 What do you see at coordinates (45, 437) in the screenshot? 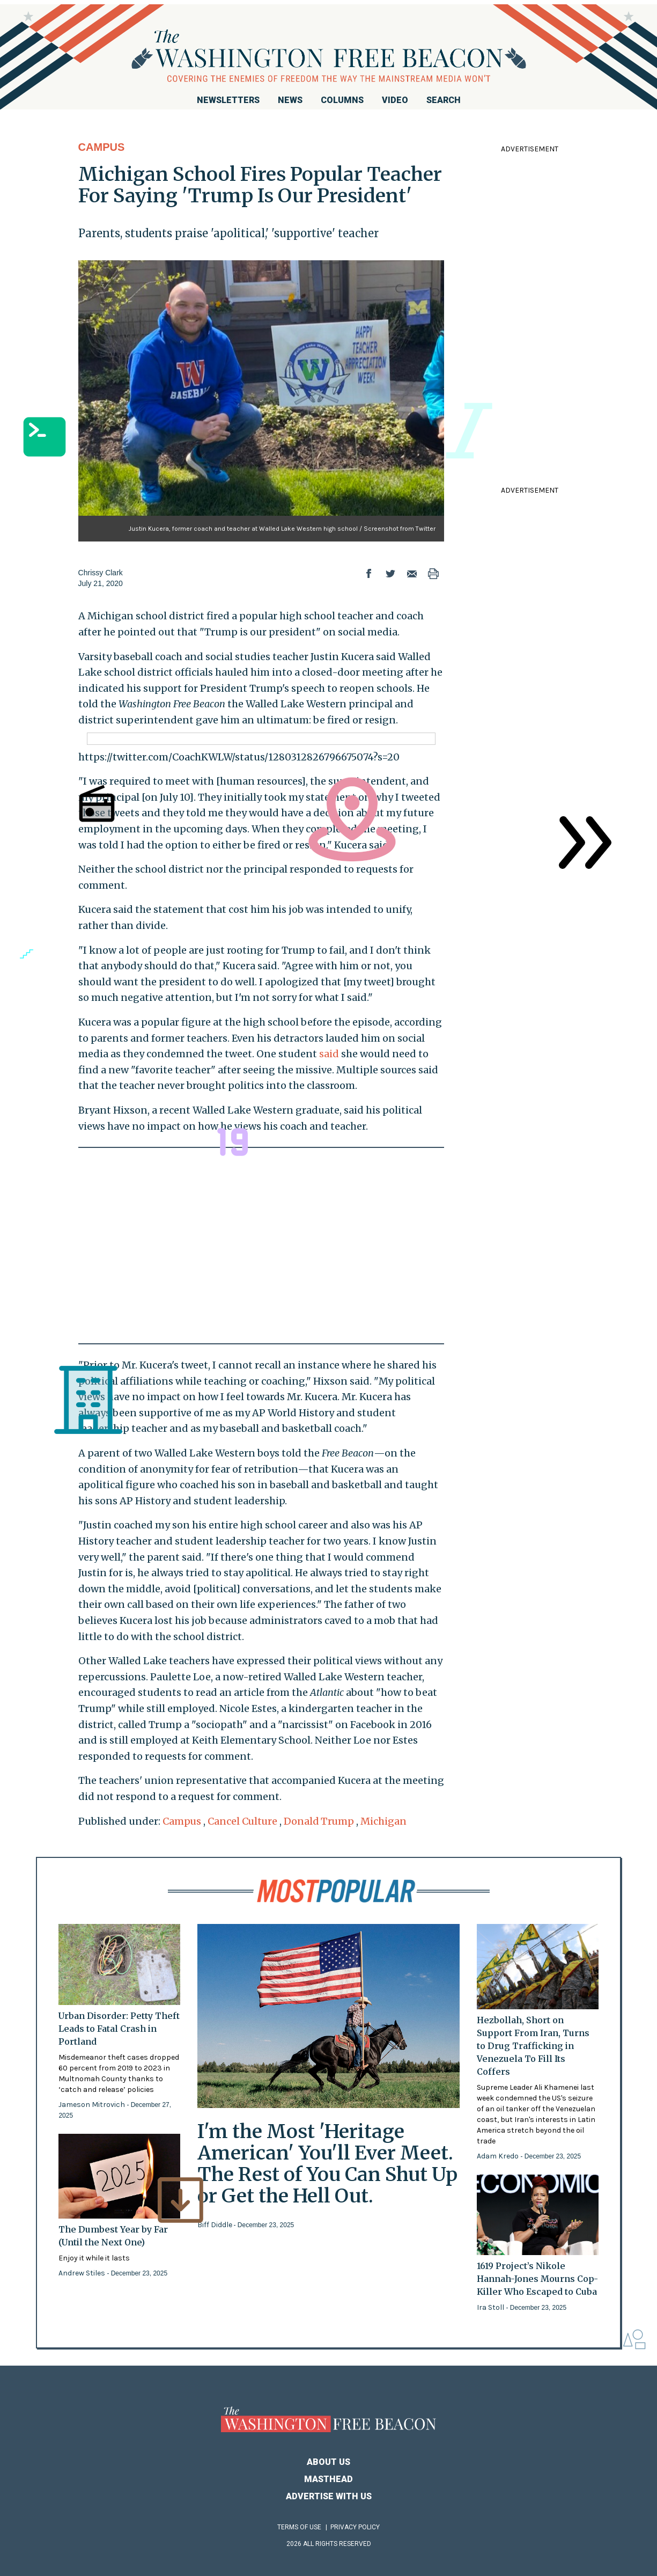
I see `open terminal or command line interface` at bounding box center [45, 437].